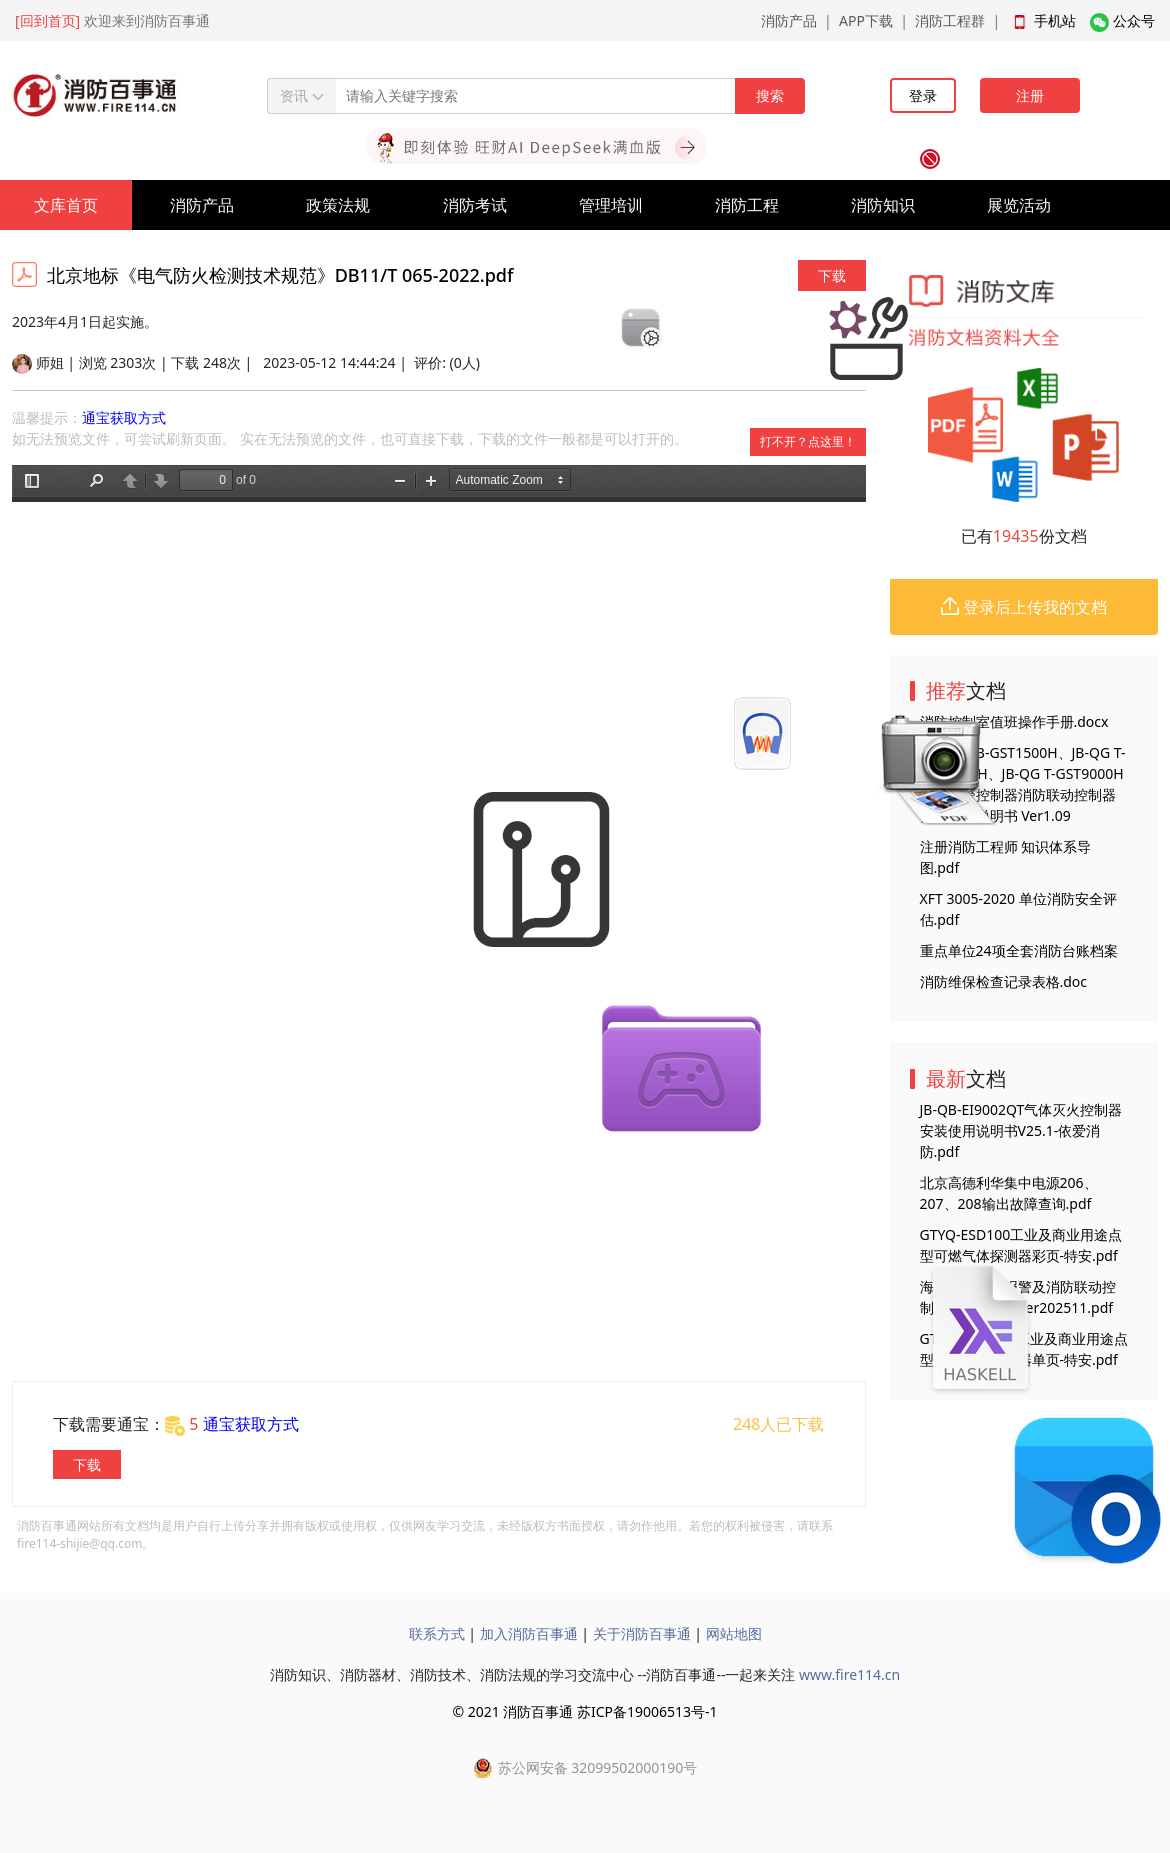 The width and height of the screenshot is (1170, 1853). Describe the element at coordinates (980, 1329) in the screenshot. I see `a haskell source code file` at that location.